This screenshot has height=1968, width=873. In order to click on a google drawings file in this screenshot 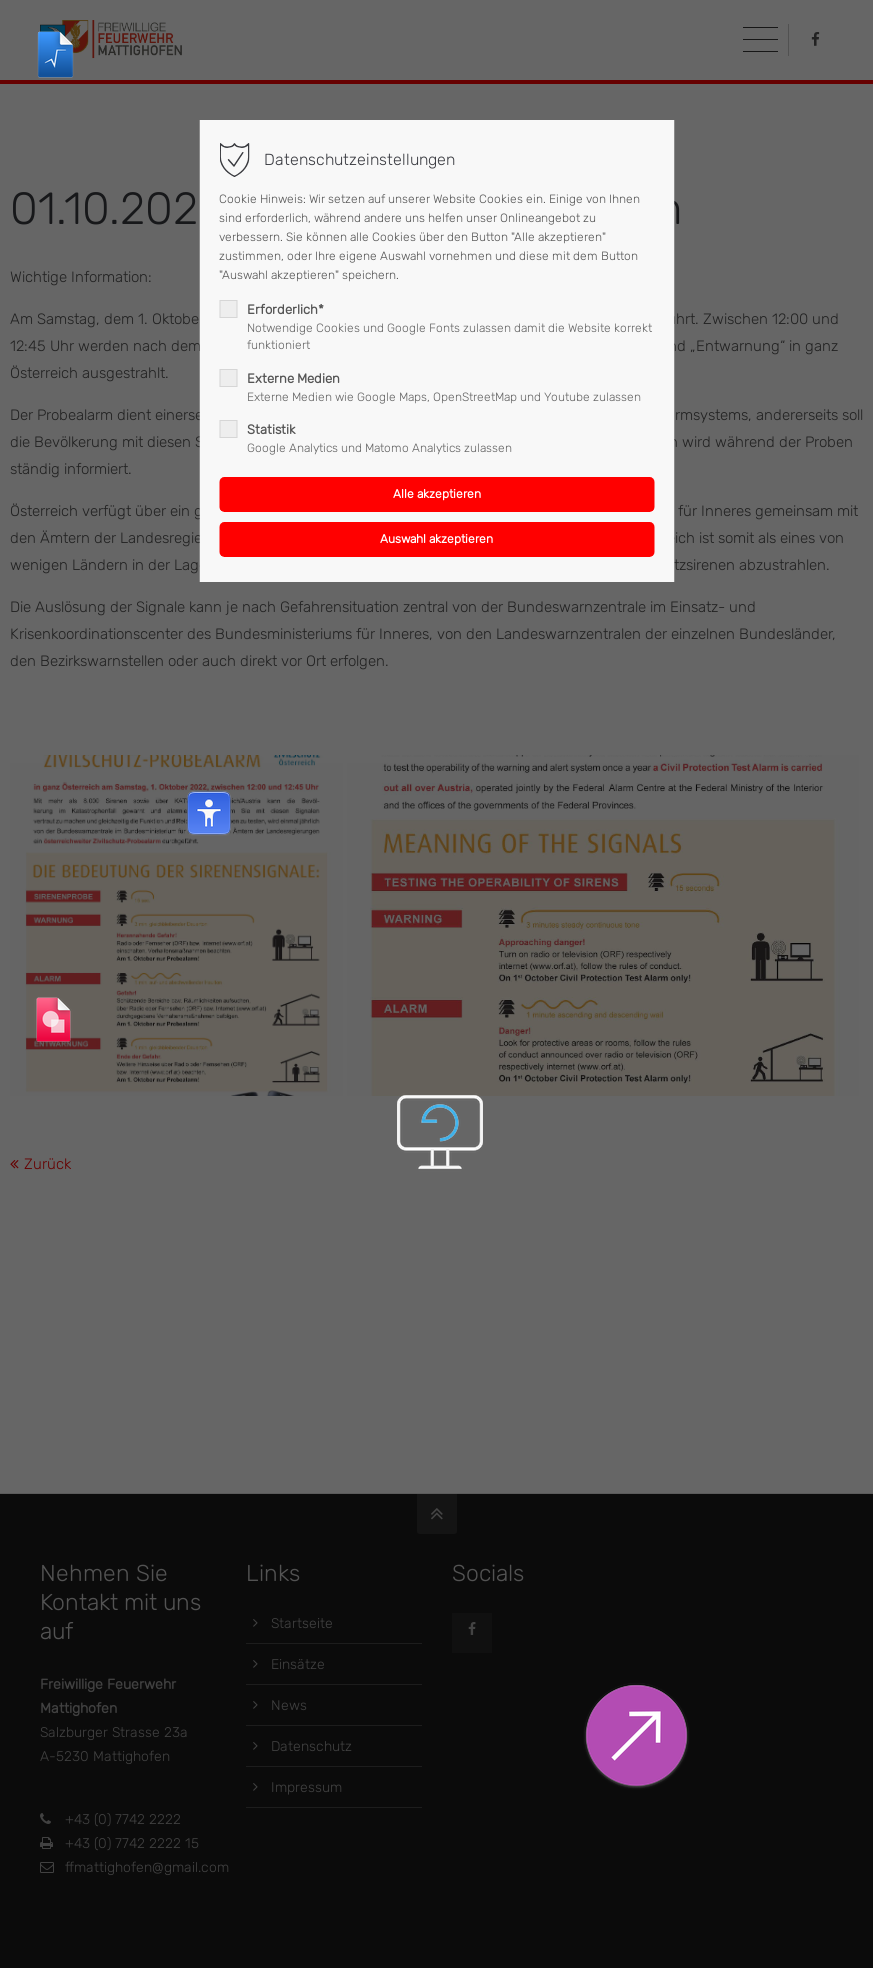, I will do `click(53, 1020)`.